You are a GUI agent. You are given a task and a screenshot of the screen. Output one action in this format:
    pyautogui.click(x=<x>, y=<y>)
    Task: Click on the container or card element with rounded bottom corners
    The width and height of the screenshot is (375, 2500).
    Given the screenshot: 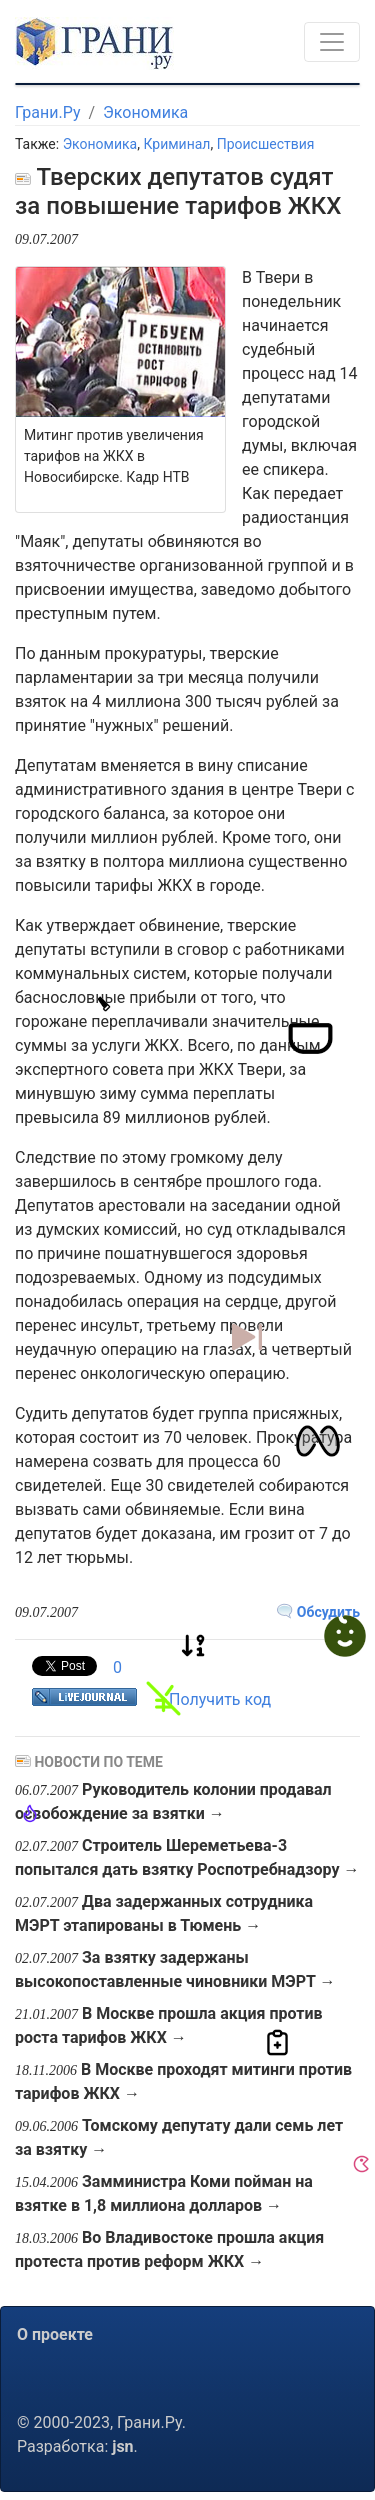 What is the action you would take?
    pyautogui.click(x=310, y=1038)
    